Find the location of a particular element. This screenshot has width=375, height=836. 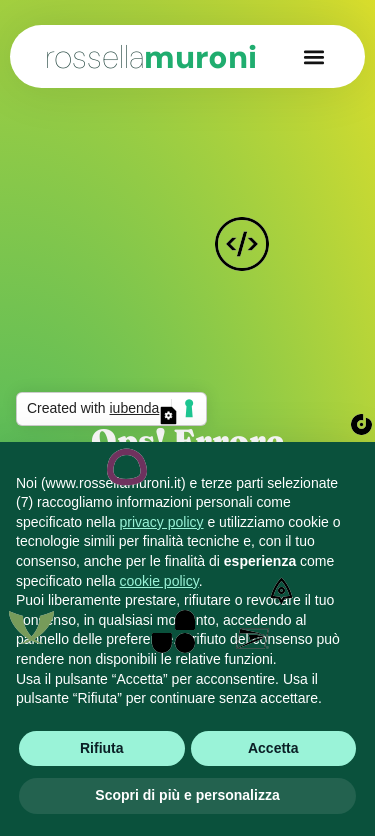

access file settings or preferences is located at coordinates (168, 415).